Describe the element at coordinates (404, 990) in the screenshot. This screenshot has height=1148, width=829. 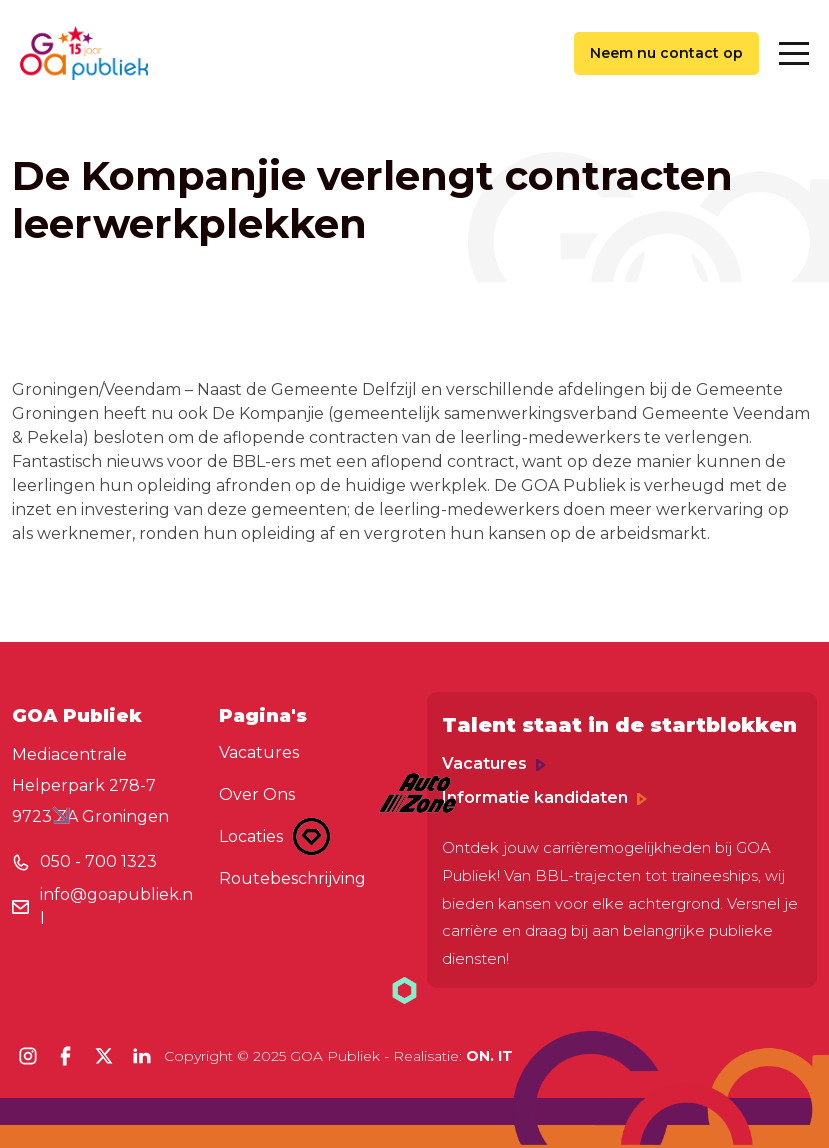
I see `Chainlink blockchain oracle network logo` at that location.